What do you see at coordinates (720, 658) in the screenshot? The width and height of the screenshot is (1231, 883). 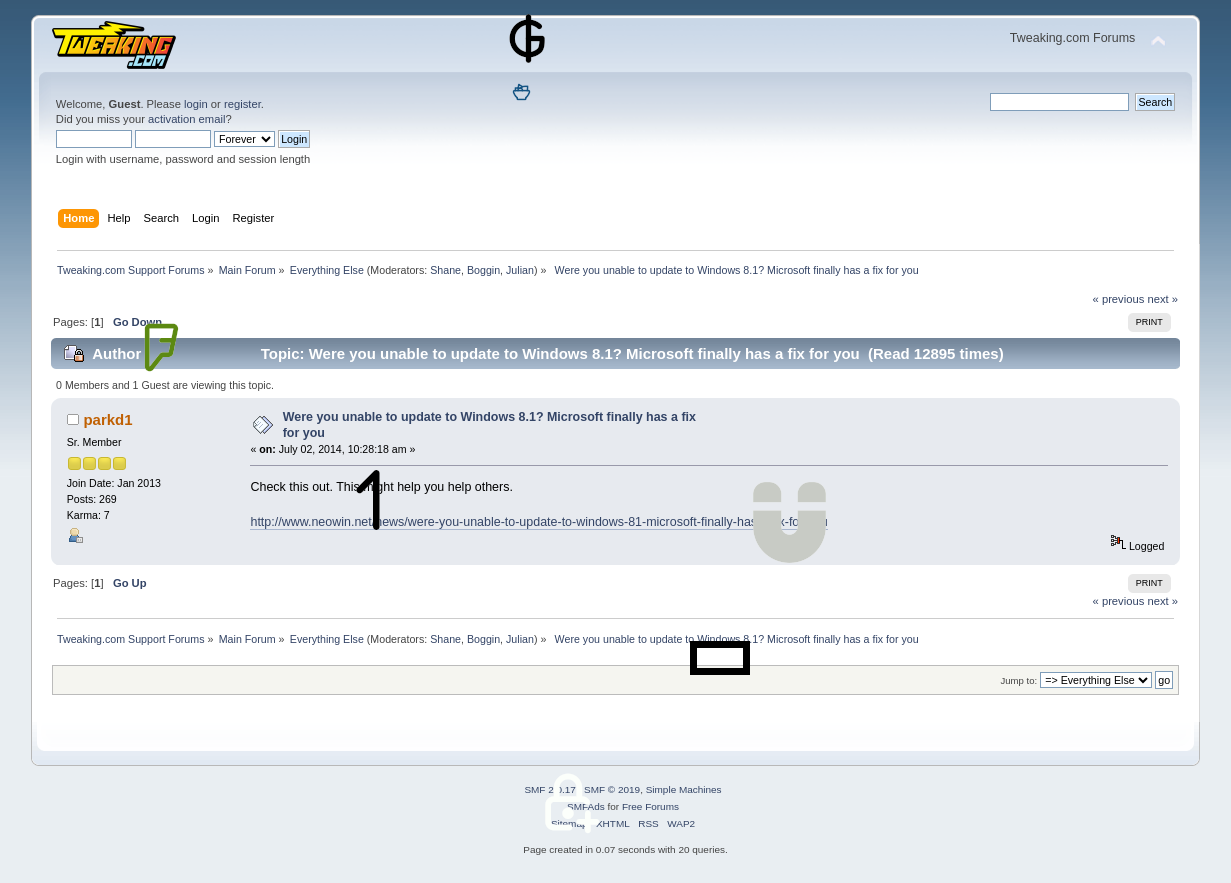 I see `crop image to 7:5 aspect ratio` at bounding box center [720, 658].